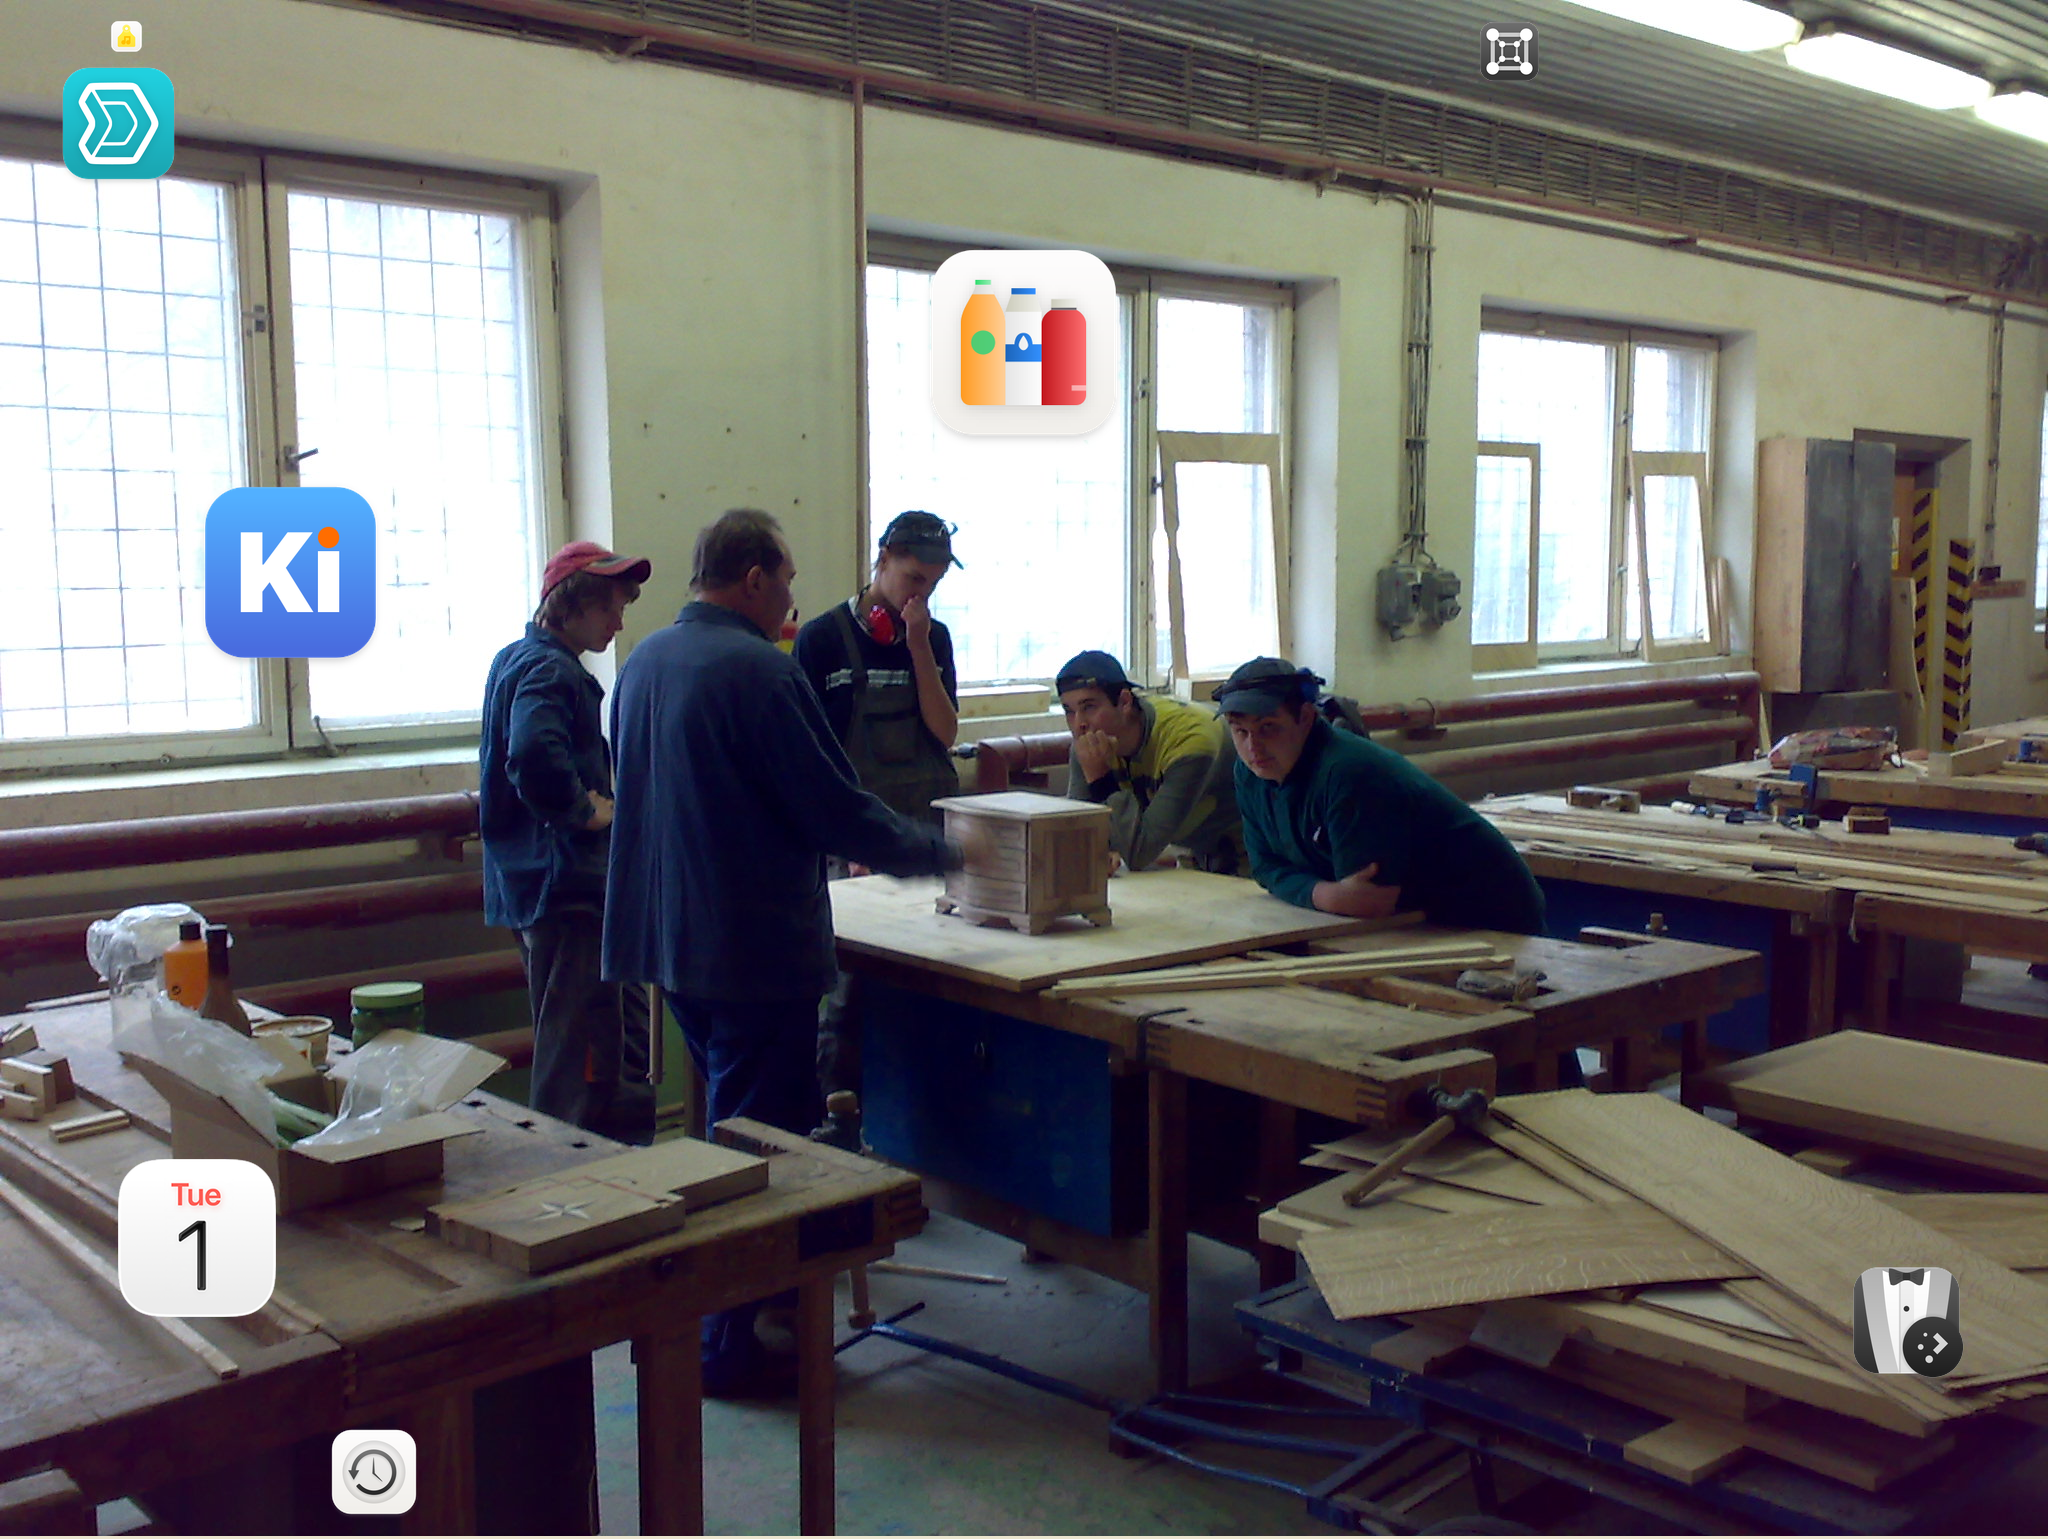 This screenshot has height=1539, width=2048. What do you see at coordinates (290, 572) in the screenshot?
I see `open KiCad electronic design automation software` at bounding box center [290, 572].